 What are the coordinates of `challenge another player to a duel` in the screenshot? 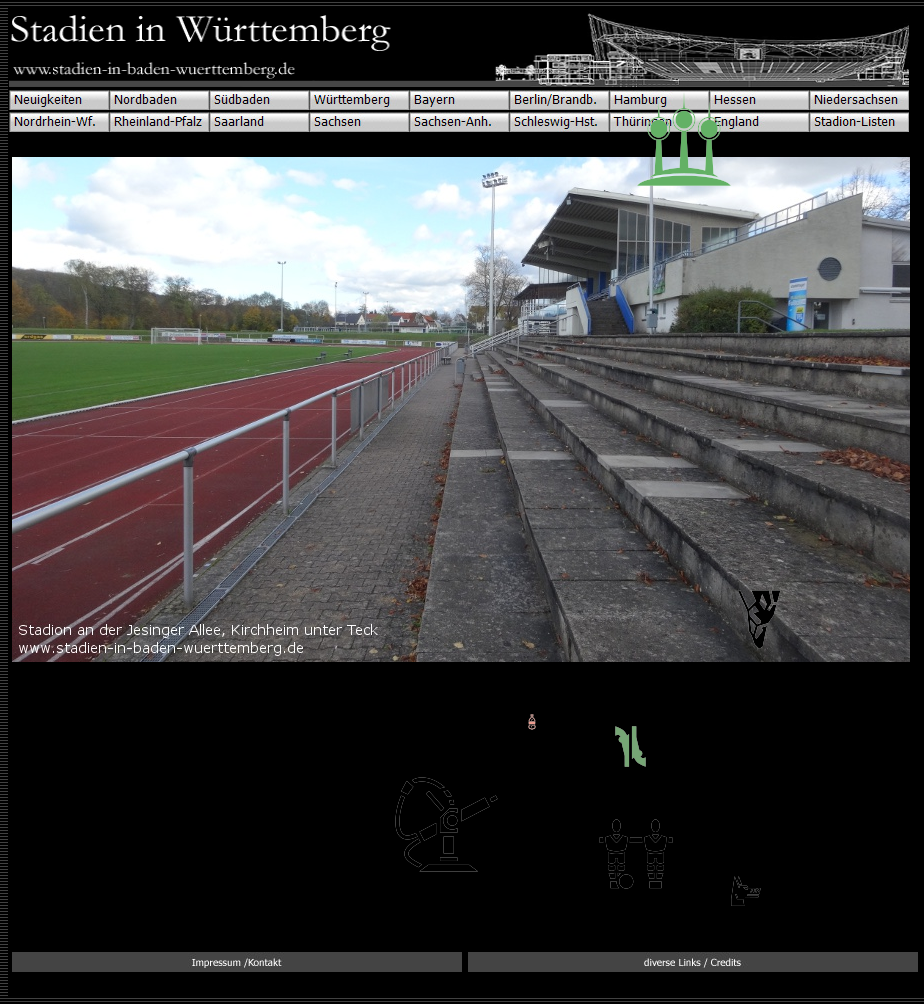 It's located at (630, 746).